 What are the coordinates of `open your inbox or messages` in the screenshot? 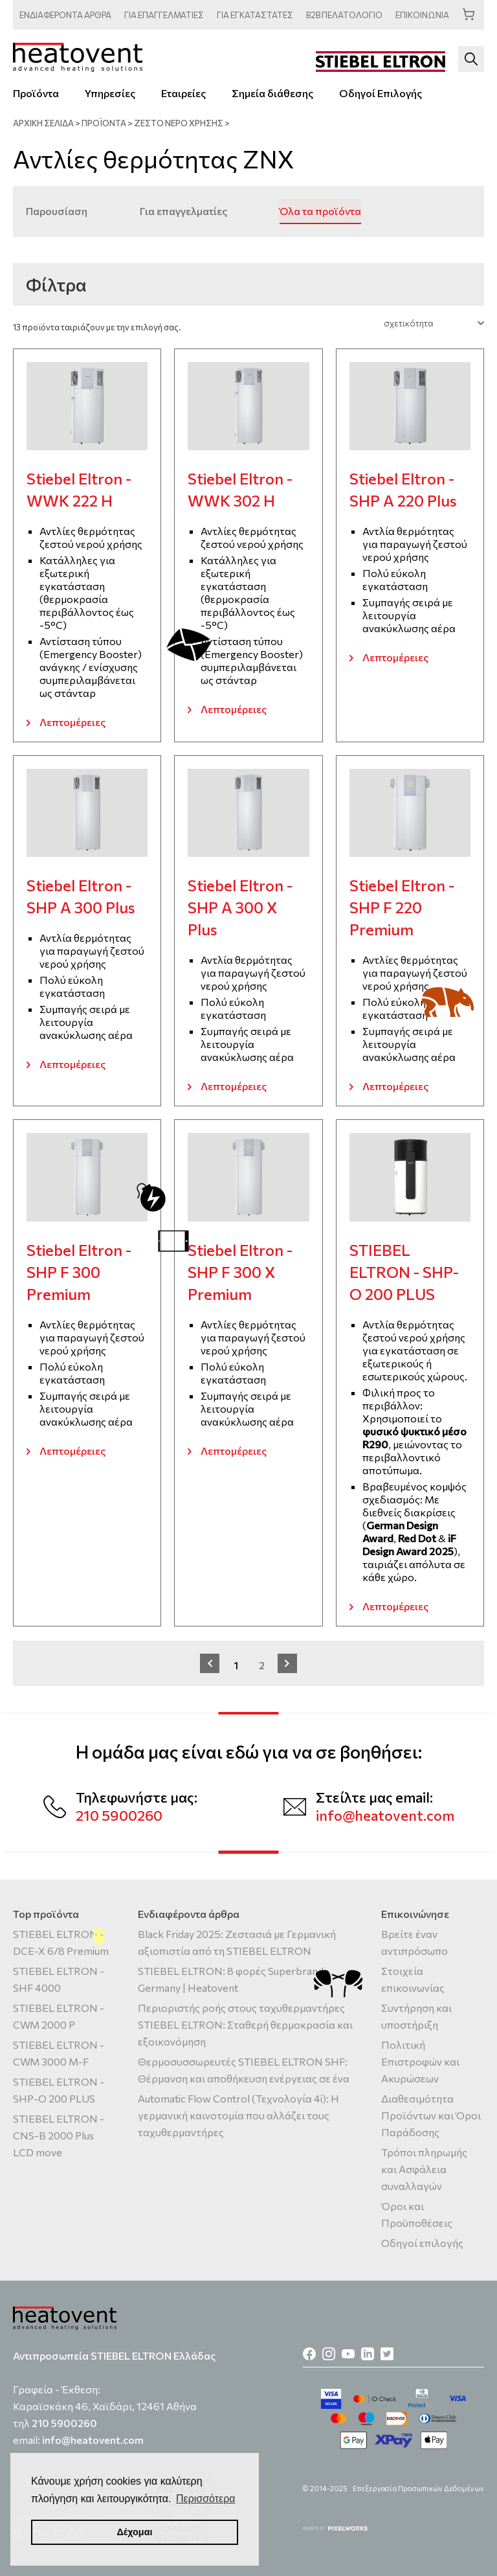 It's located at (188, 645).